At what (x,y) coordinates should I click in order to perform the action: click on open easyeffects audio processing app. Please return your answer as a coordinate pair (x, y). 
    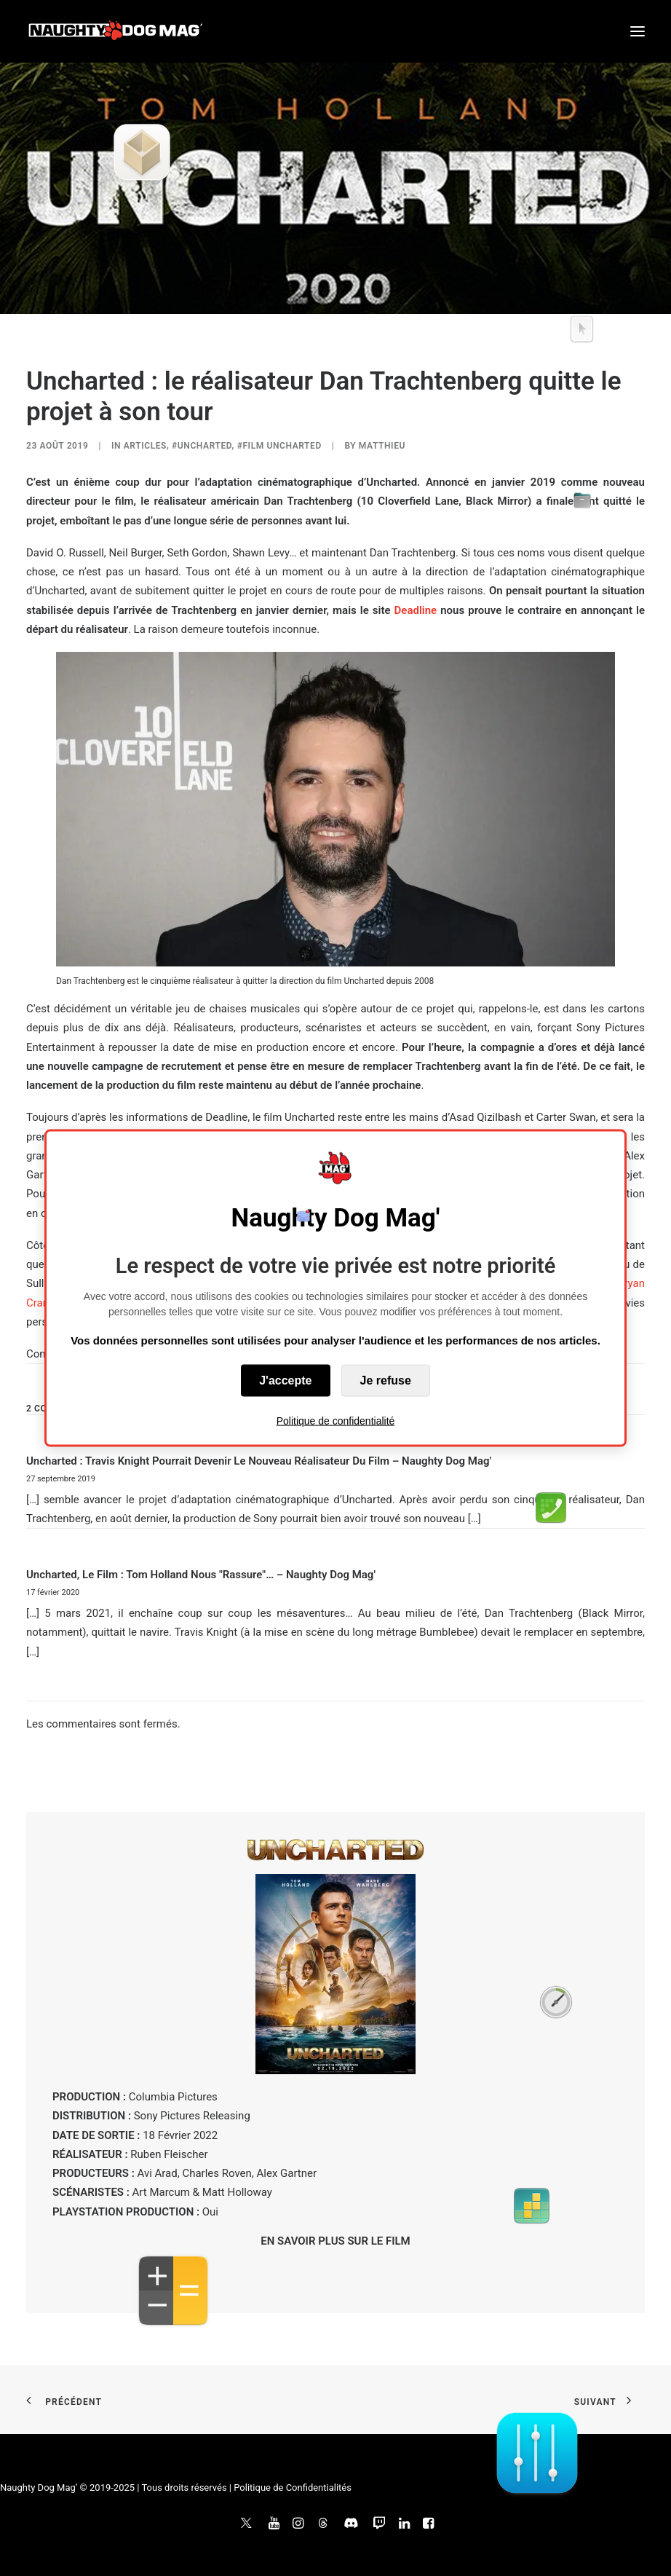
    Looking at the image, I should click on (537, 2453).